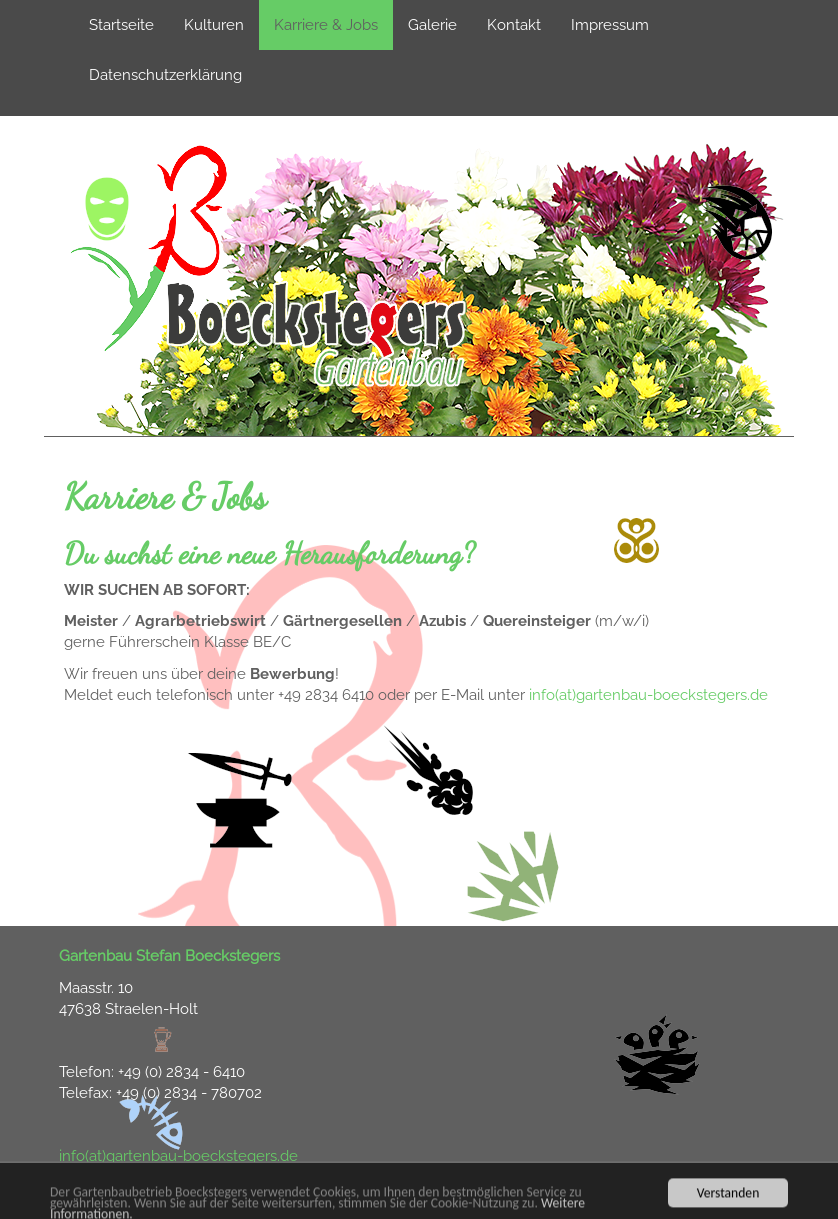 Image resolution: width=838 pixels, height=1219 pixels. I want to click on view your nest or home feed, so click(656, 1053).